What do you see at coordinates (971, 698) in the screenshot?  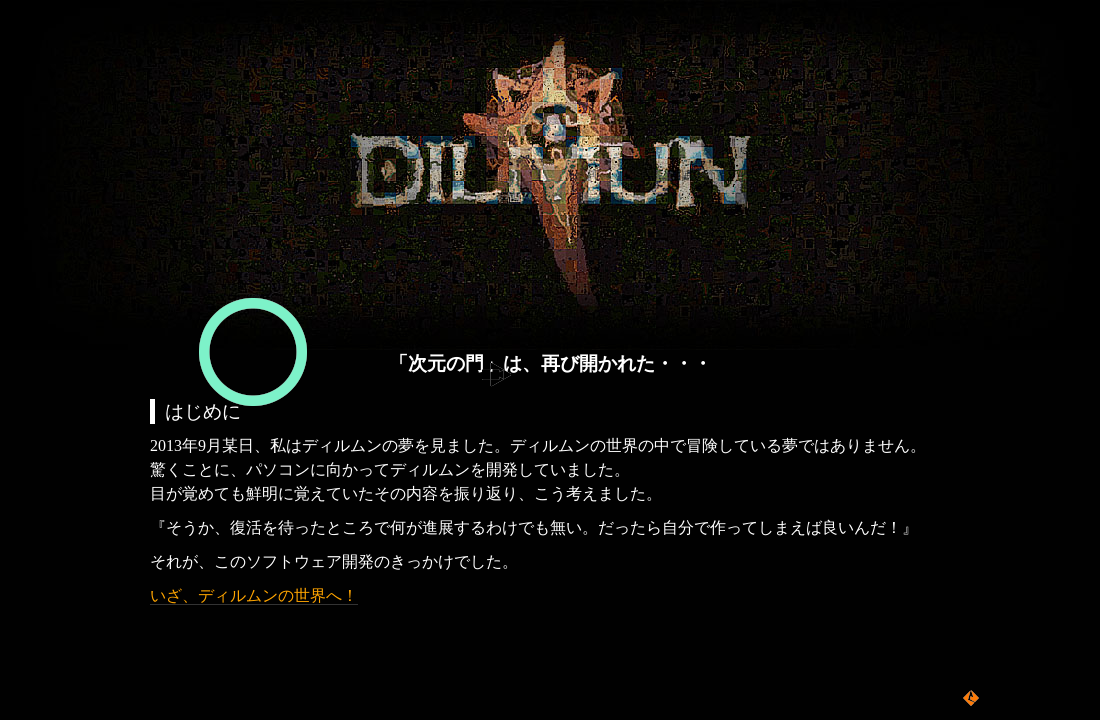 I see `open informatica application` at bounding box center [971, 698].